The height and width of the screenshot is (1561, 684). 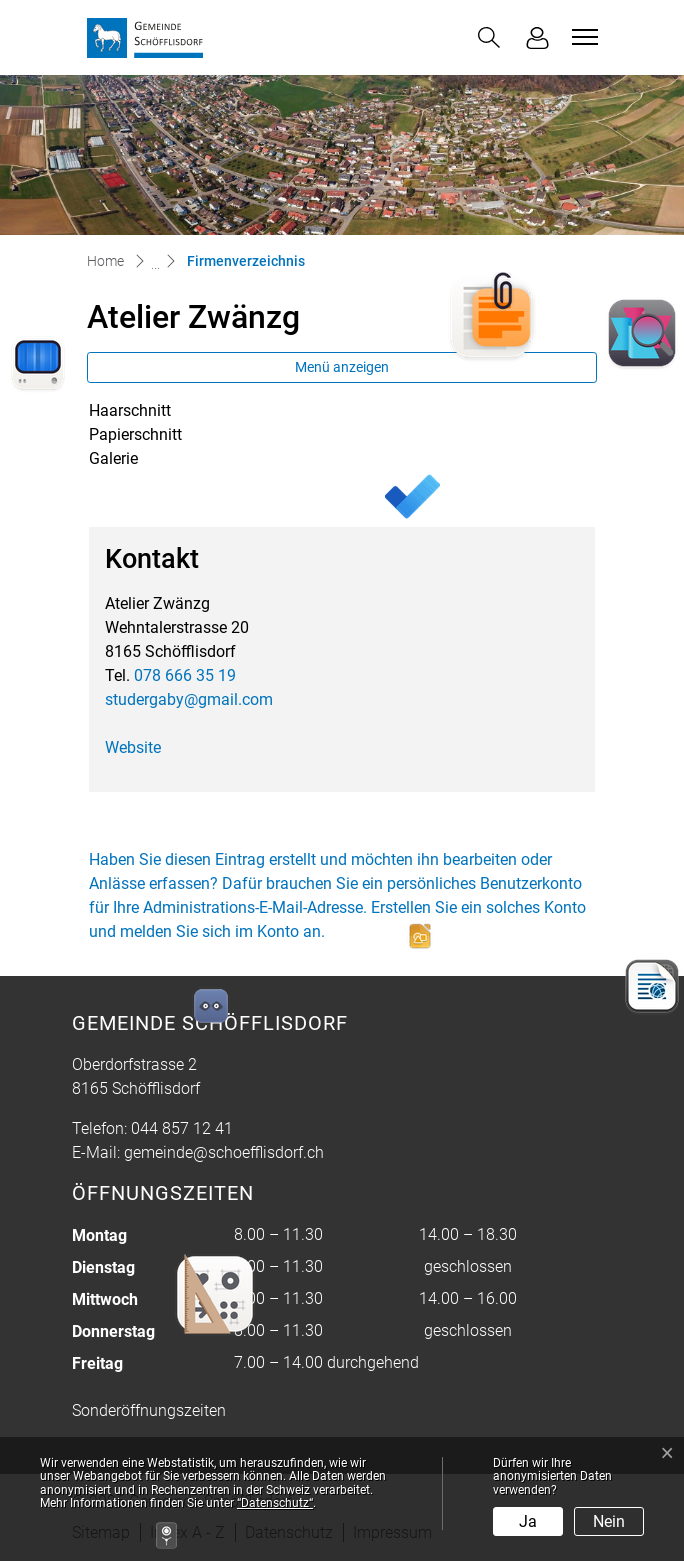 What do you see at coordinates (652, 986) in the screenshot?
I see `open libreoffice writer for web documents` at bounding box center [652, 986].